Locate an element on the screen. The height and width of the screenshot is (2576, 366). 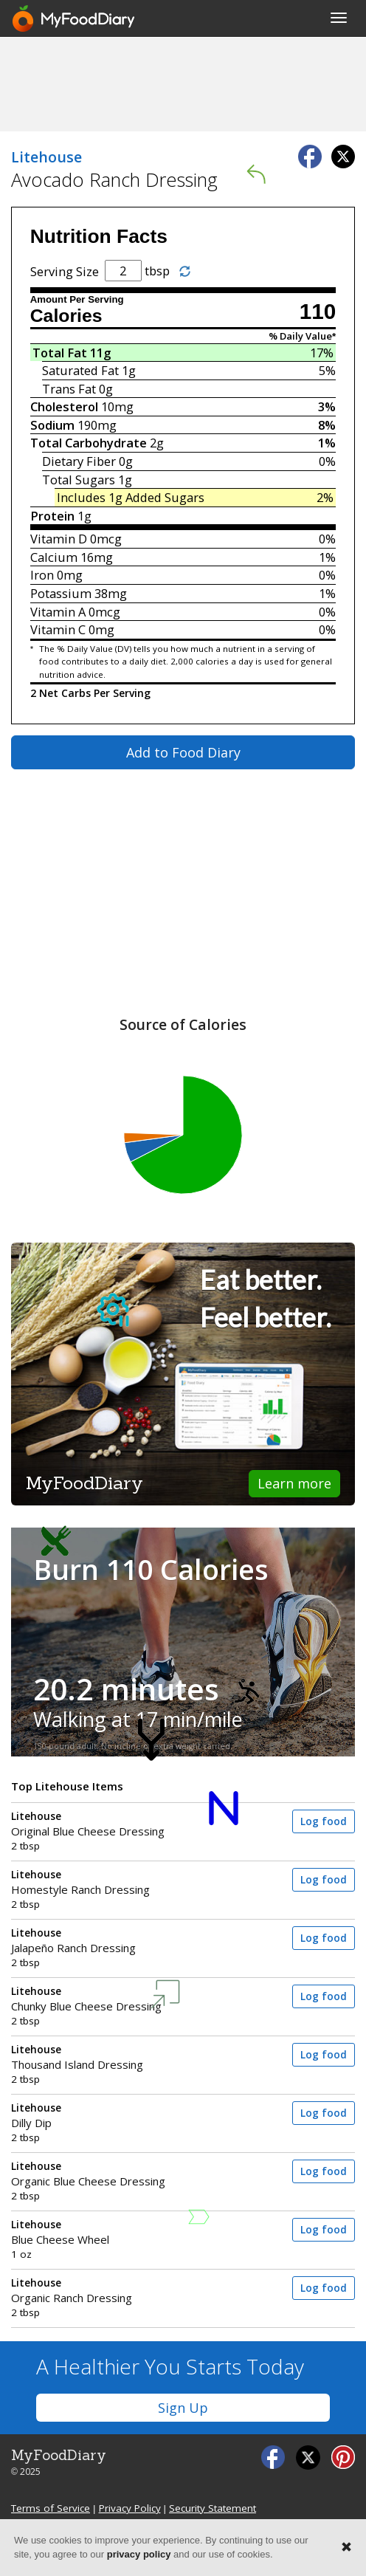
indicates the letter "n" in alphabetical navigation or sorting is located at coordinates (224, 1808).